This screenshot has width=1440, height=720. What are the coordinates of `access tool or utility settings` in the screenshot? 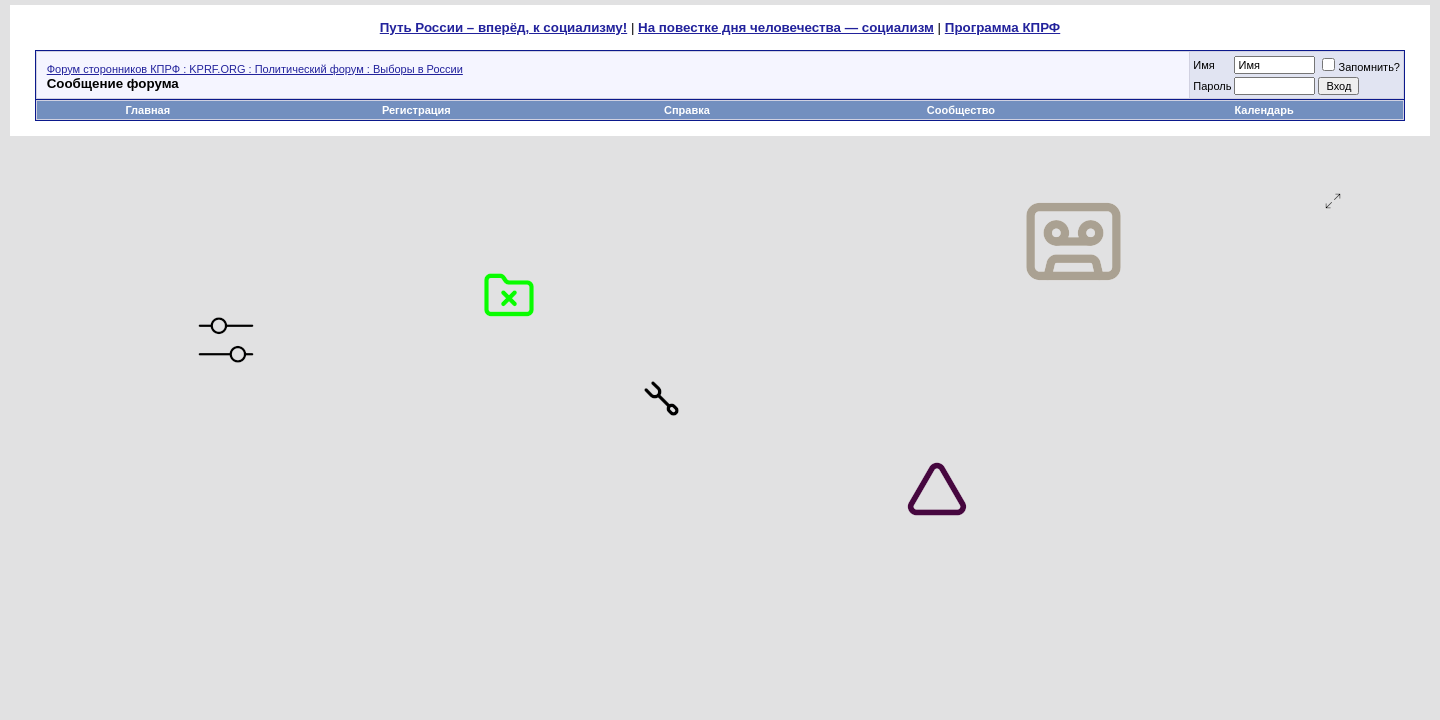 It's located at (661, 398).